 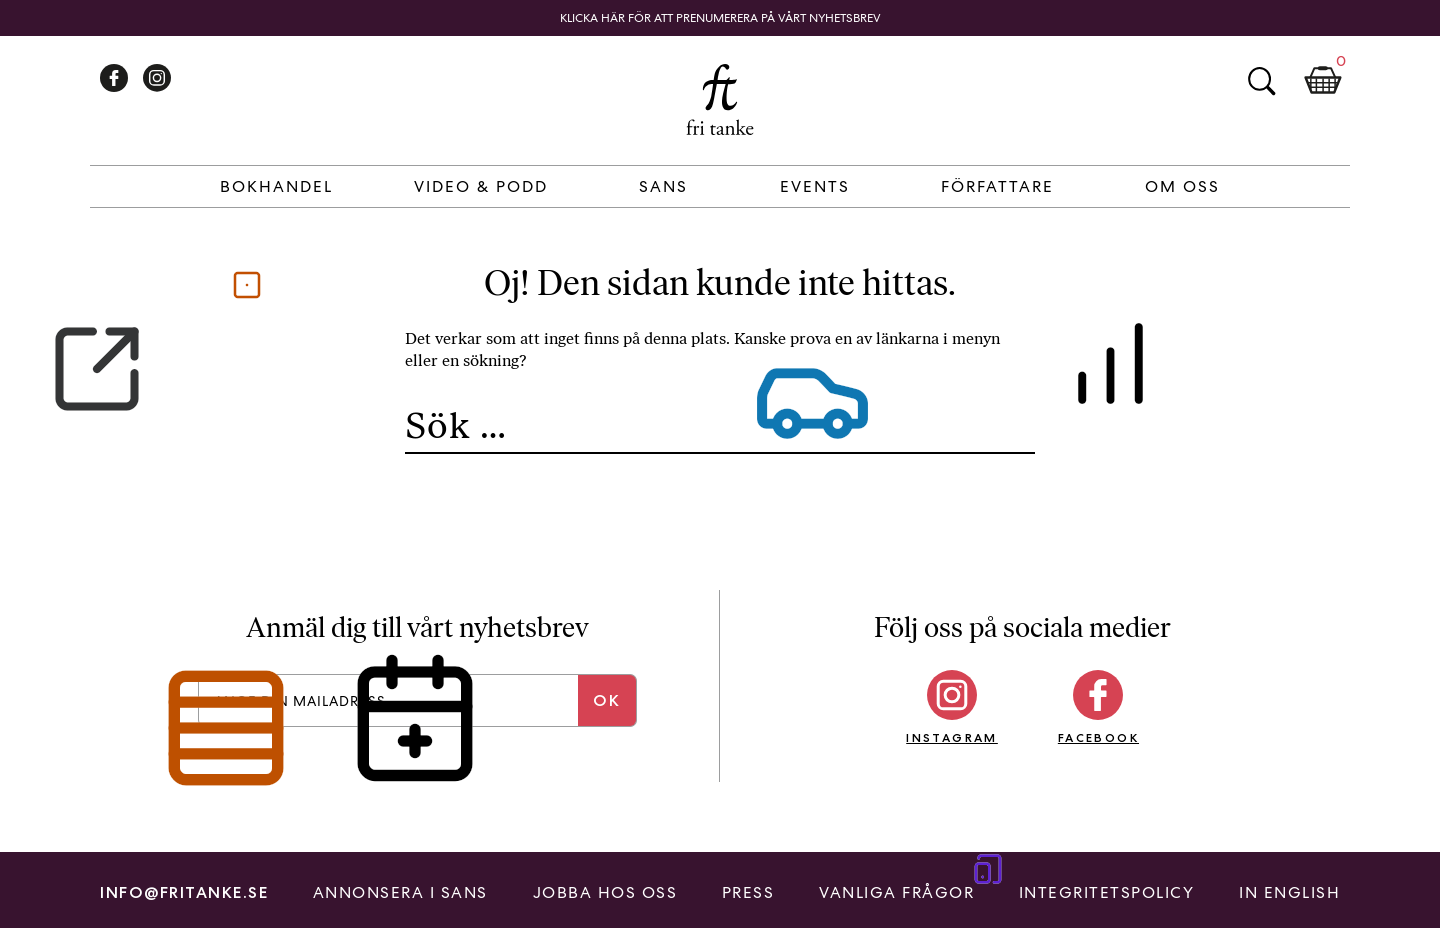 I want to click on access vehicle or driving settings, so click(x=812, y=398).